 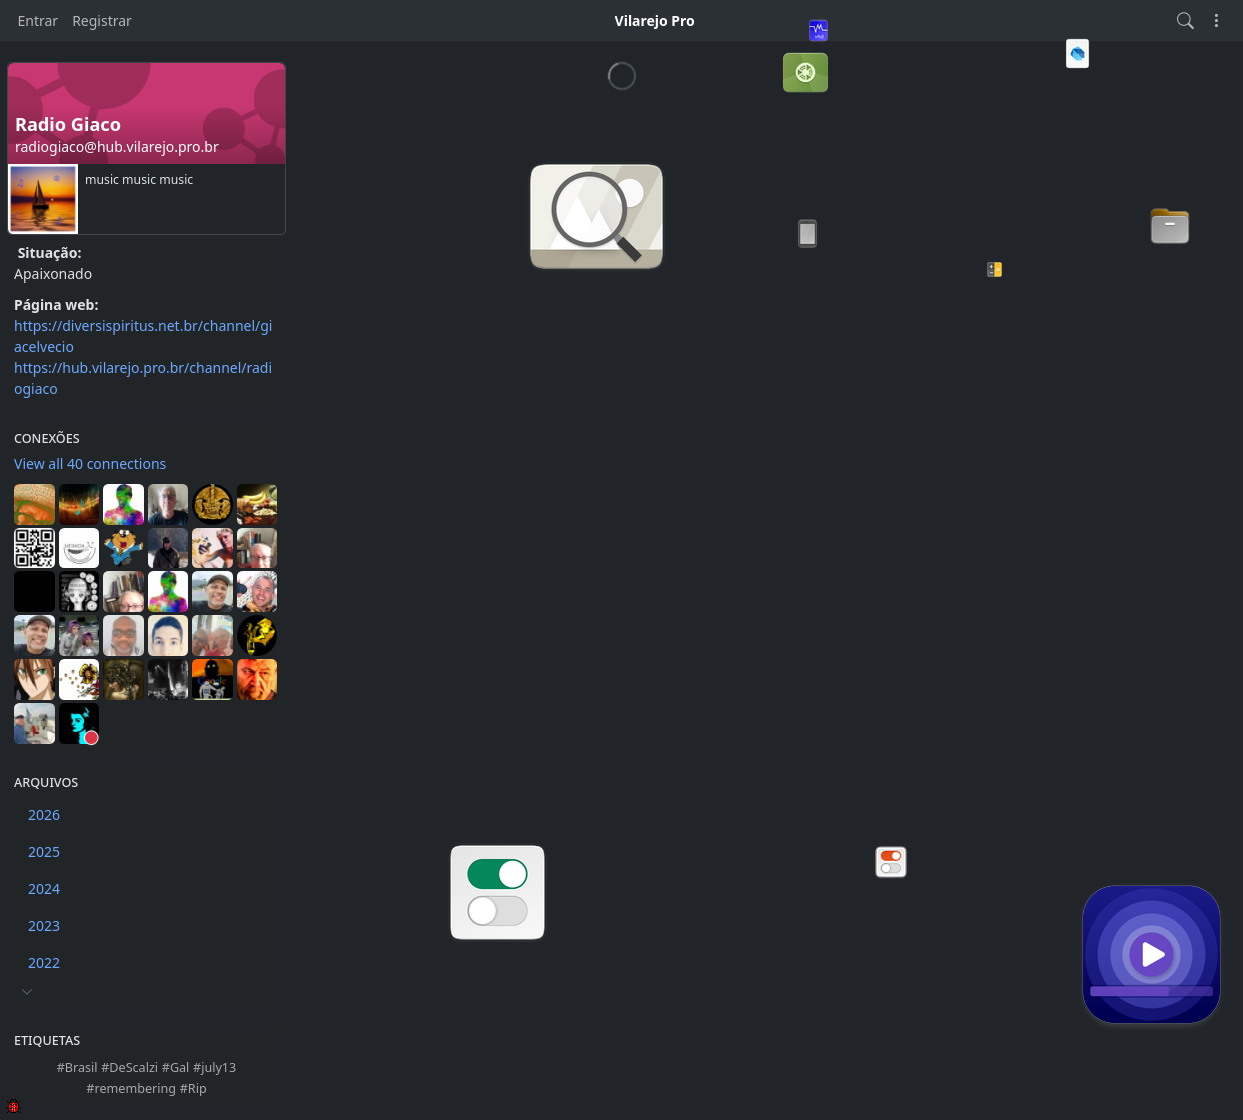 I want to click on open the image viewer application, so click(x=596, y=216).